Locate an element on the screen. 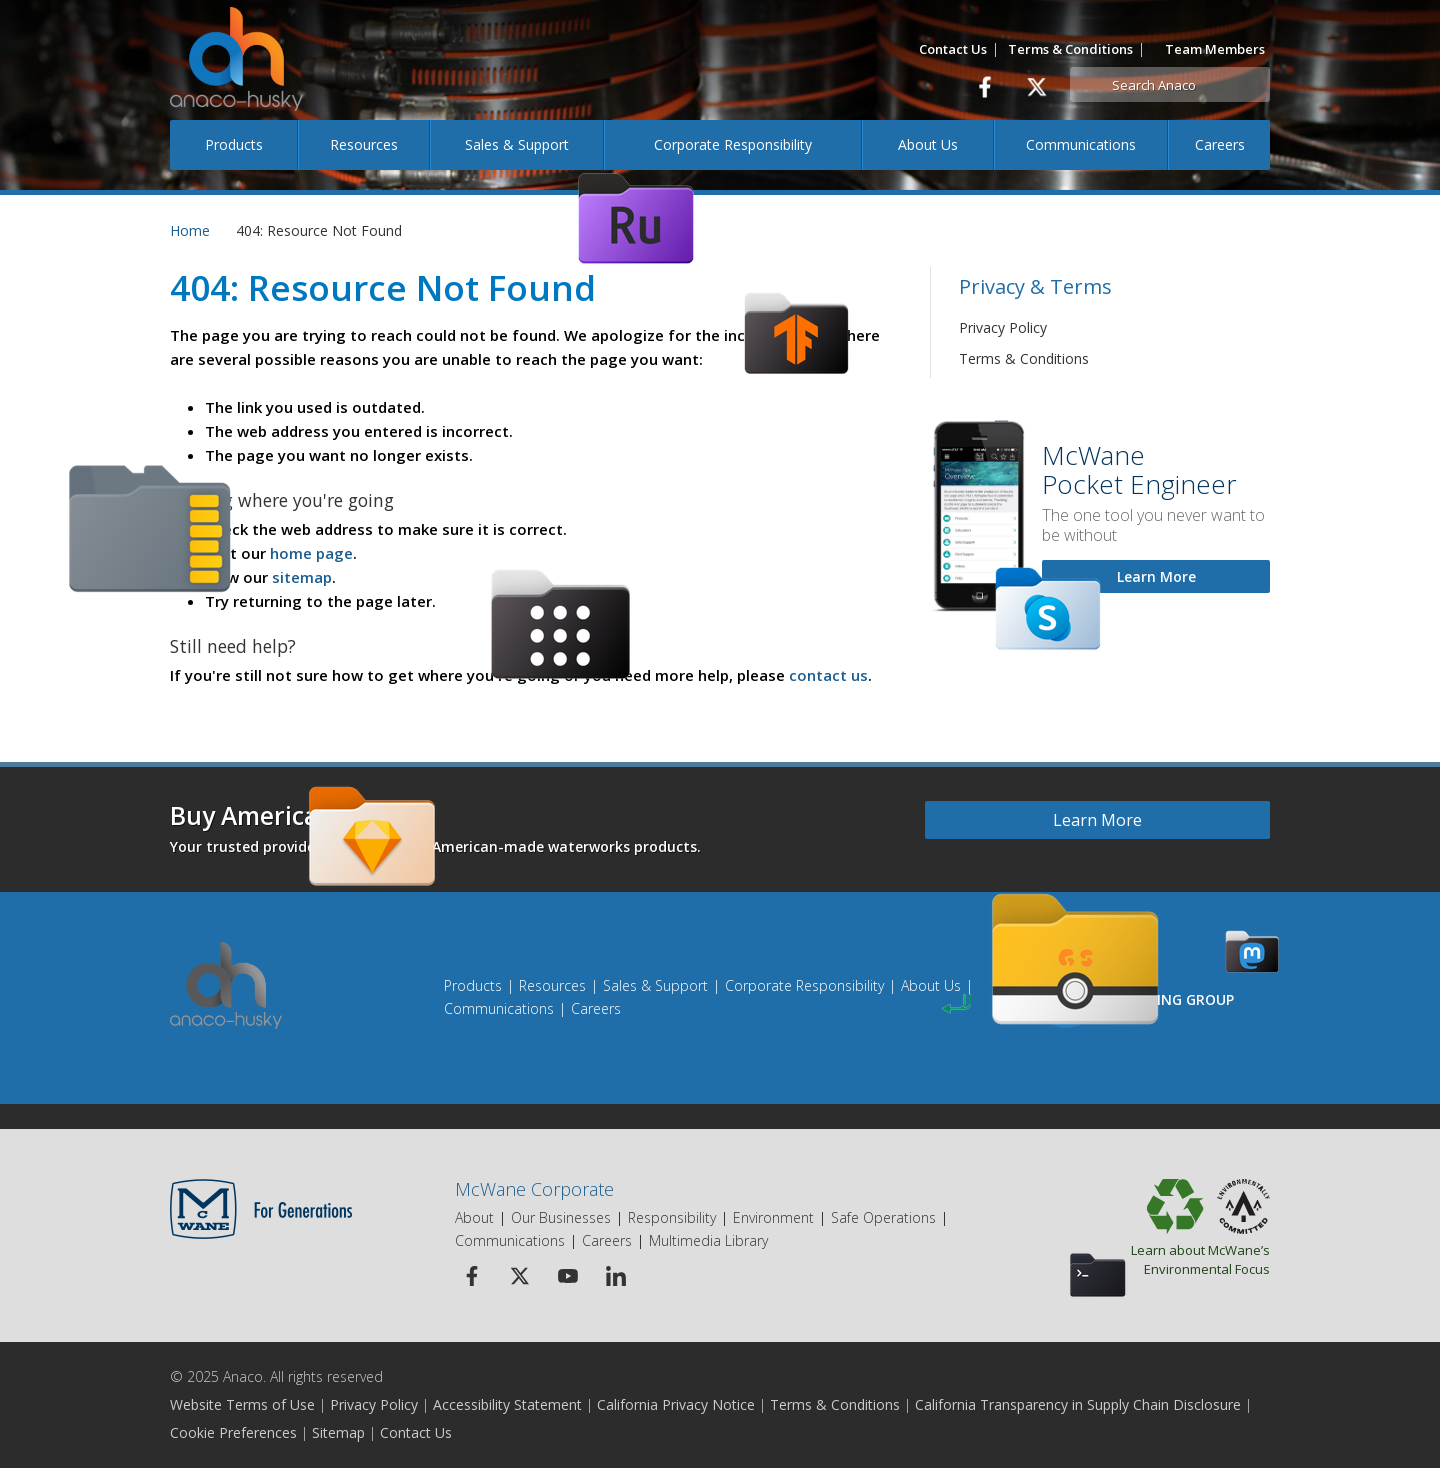  open folder containing Adobe Rush project files is located at coordinates (635, 221).